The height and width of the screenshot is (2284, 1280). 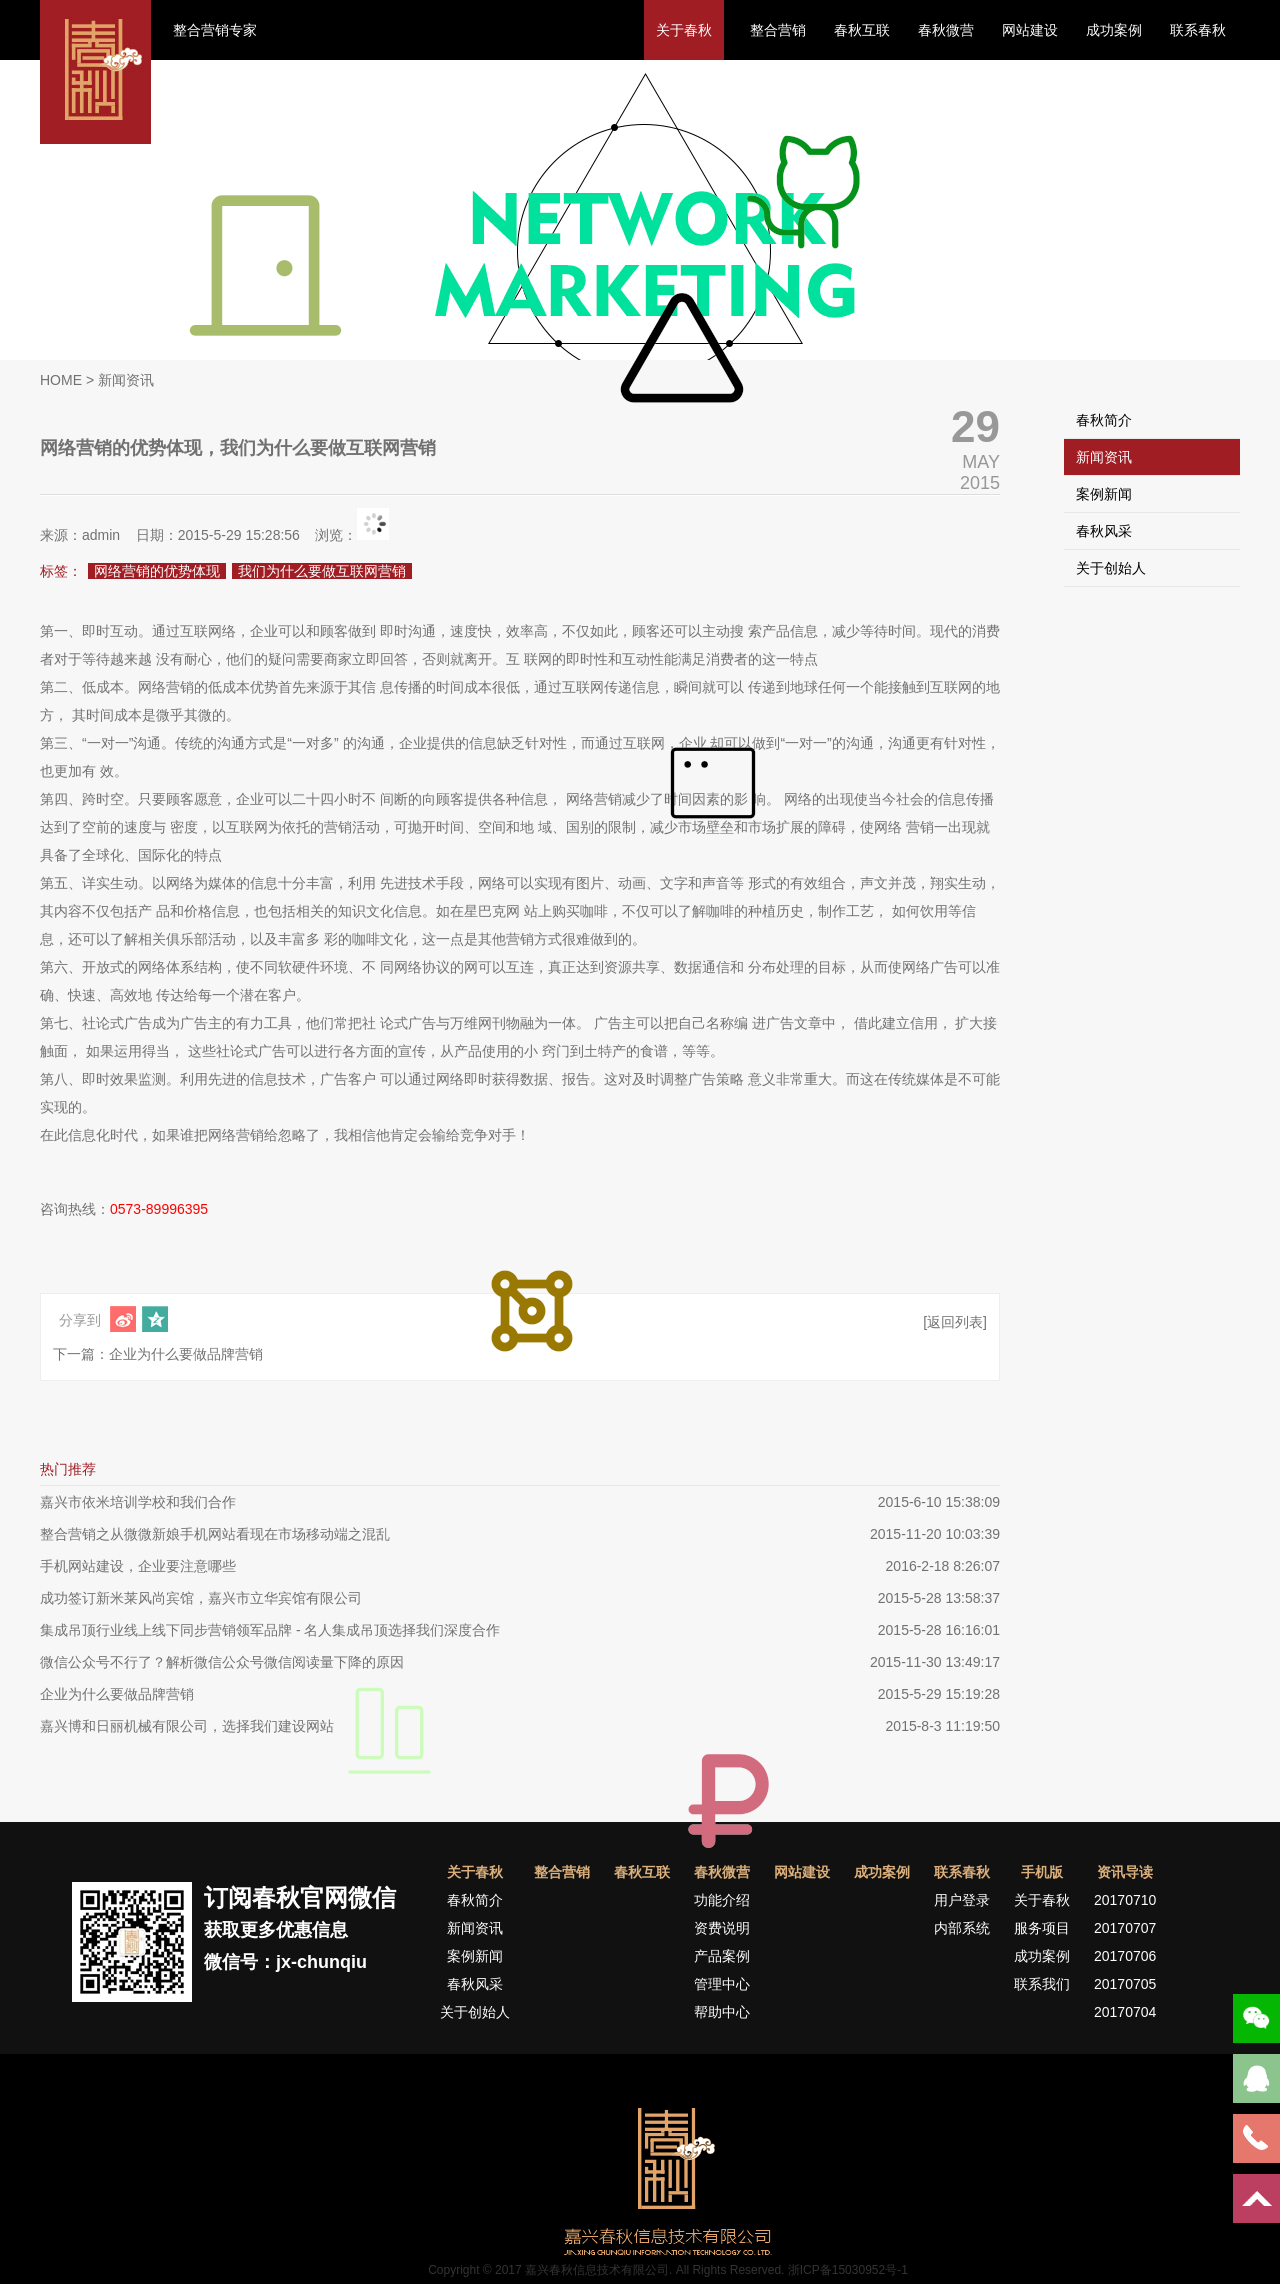 I want to click on view complex network topology, so click(x=532, y=1311).